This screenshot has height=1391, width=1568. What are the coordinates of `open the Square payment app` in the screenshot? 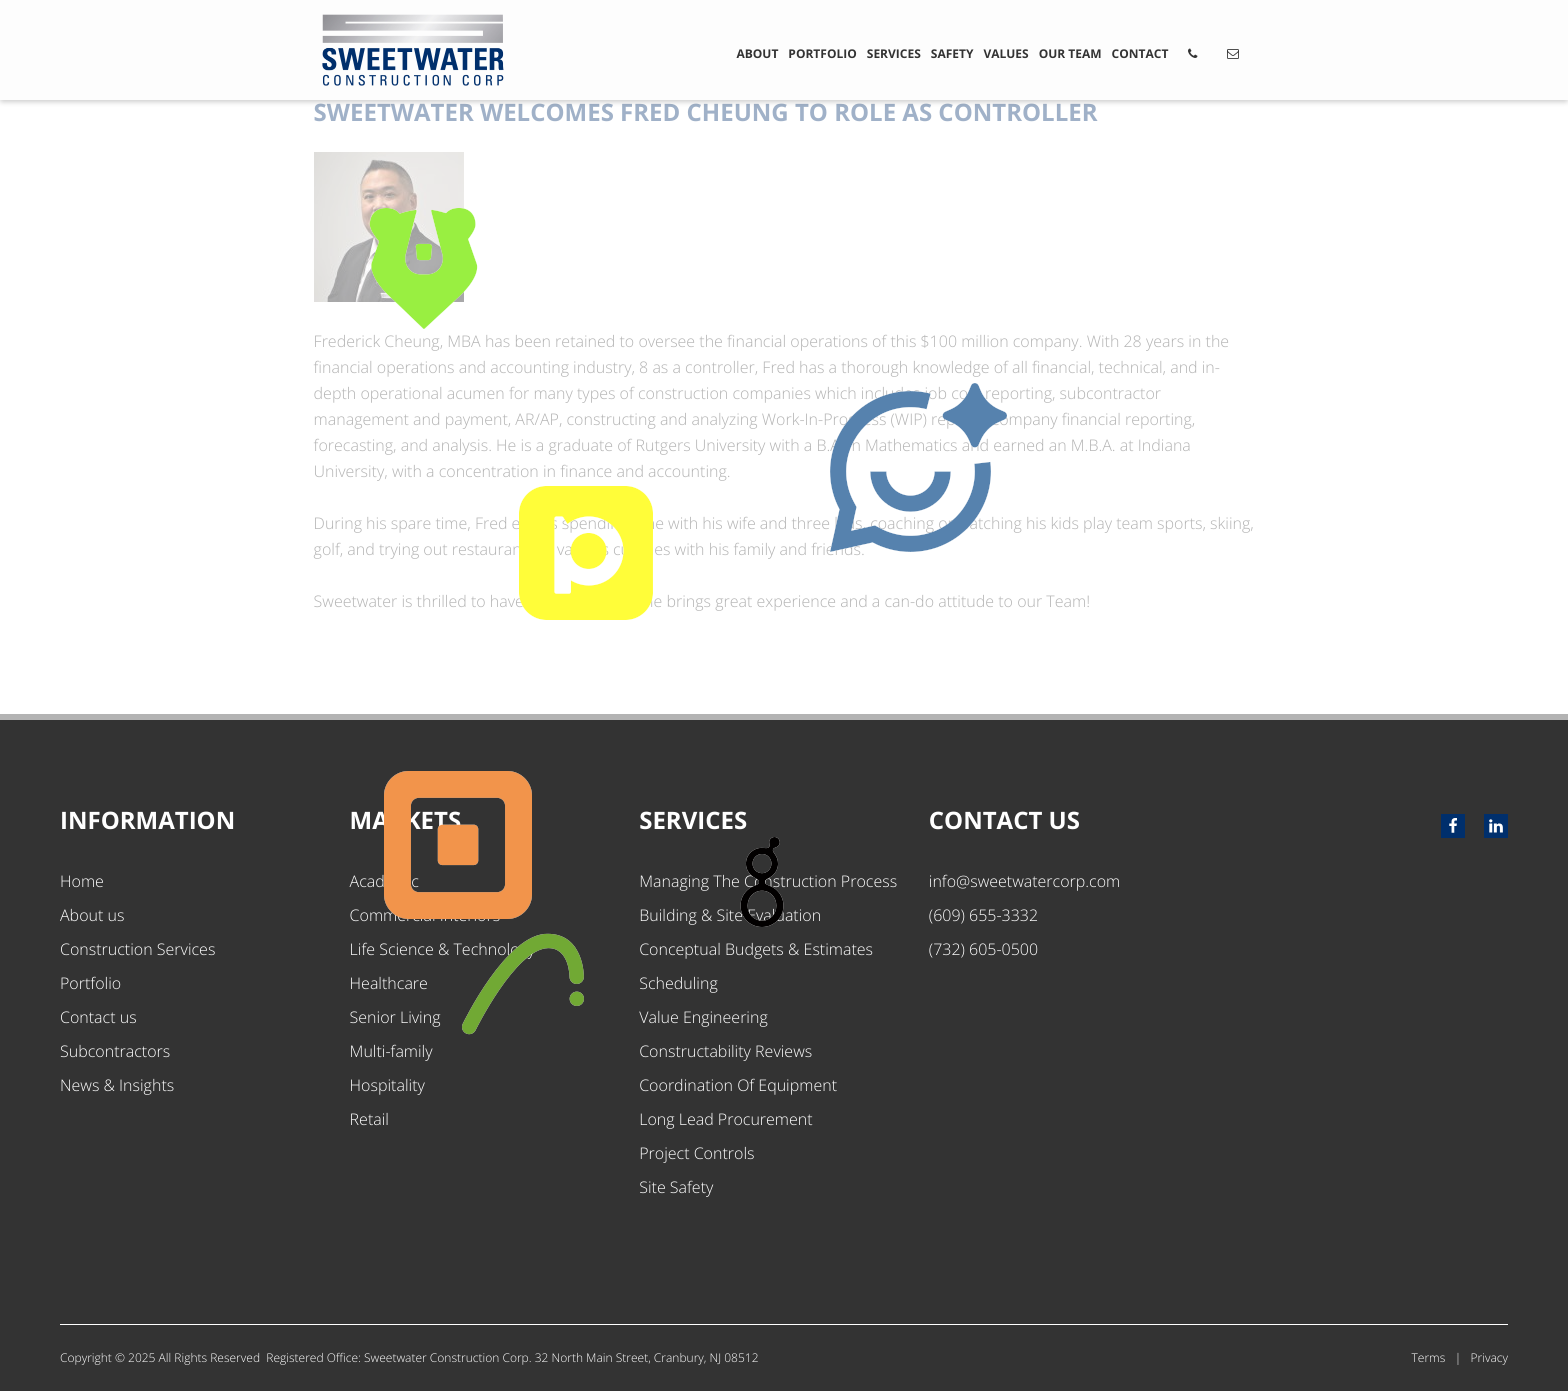 It's located at (458, 845).